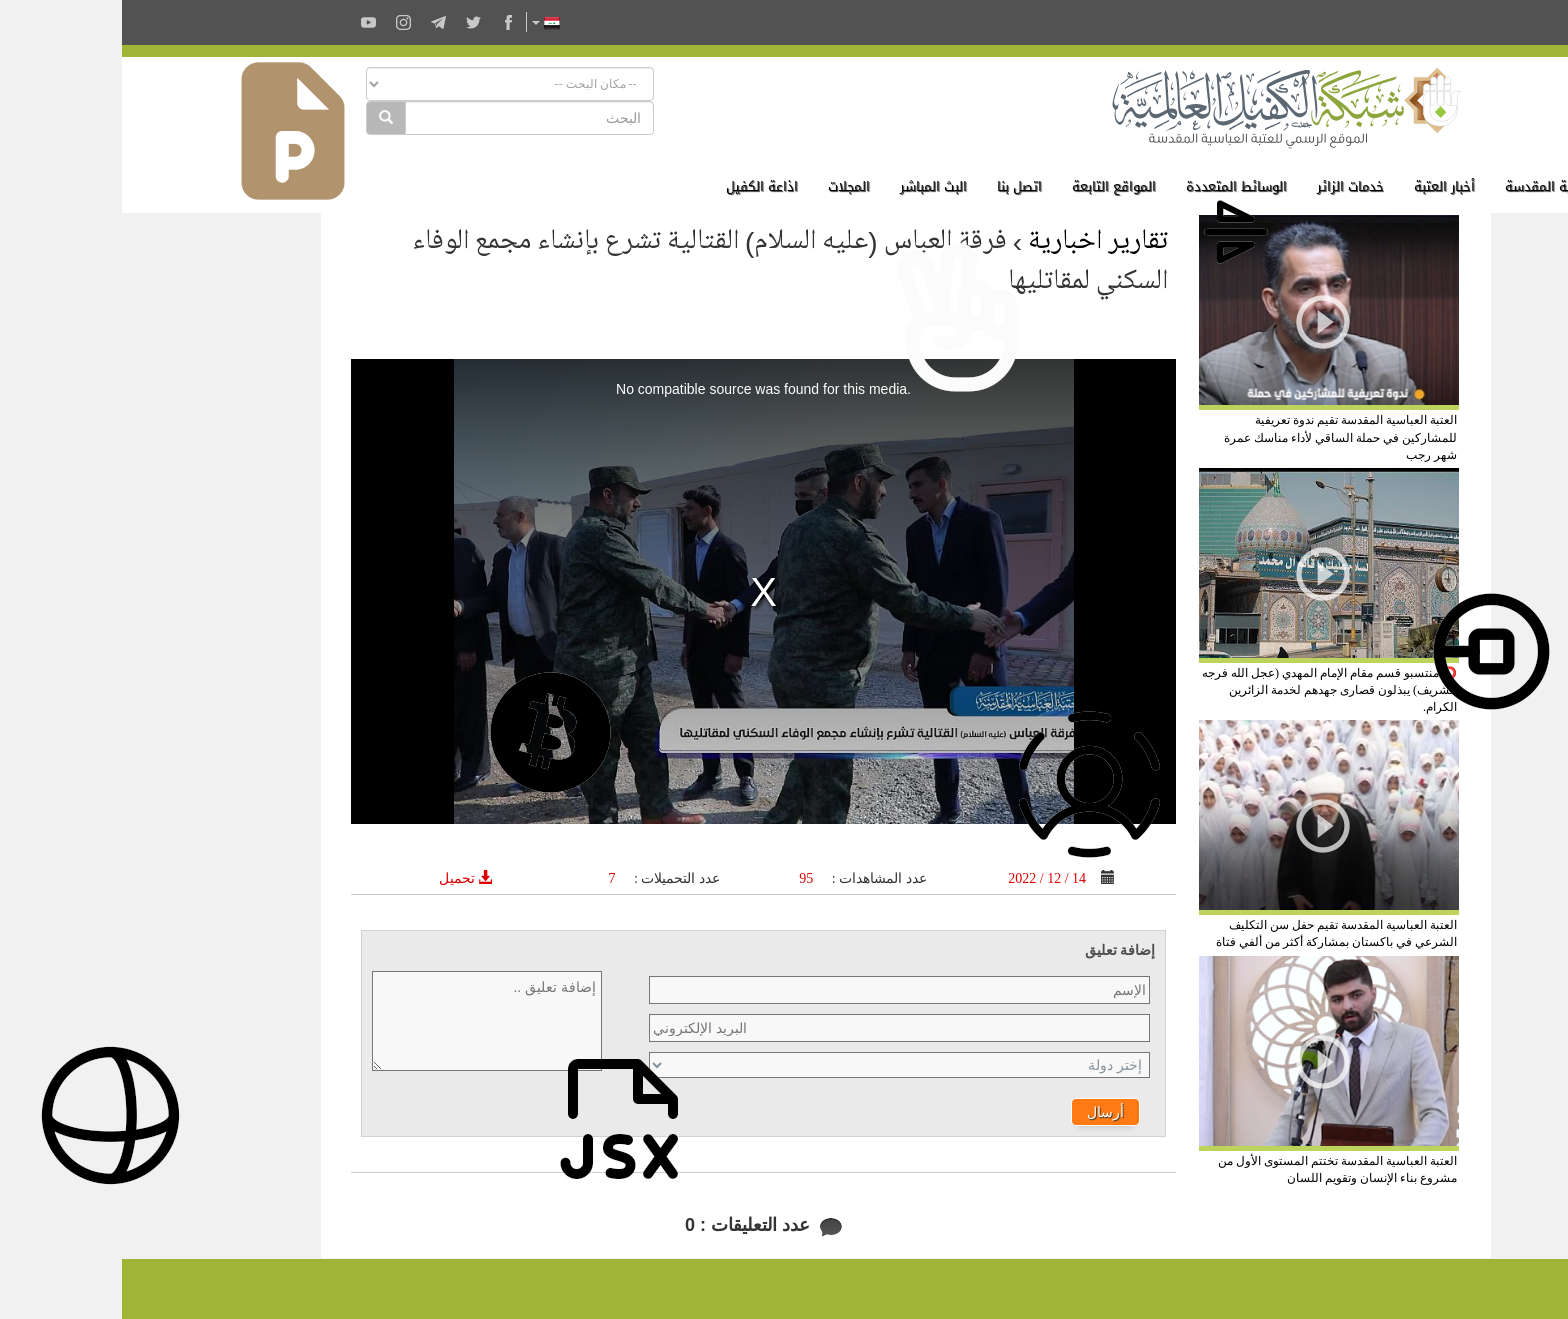  What do you see at coordinates (1236, 232) in the screenshot?
I see `flip image horizontally` at bounding box center [1236, 232].